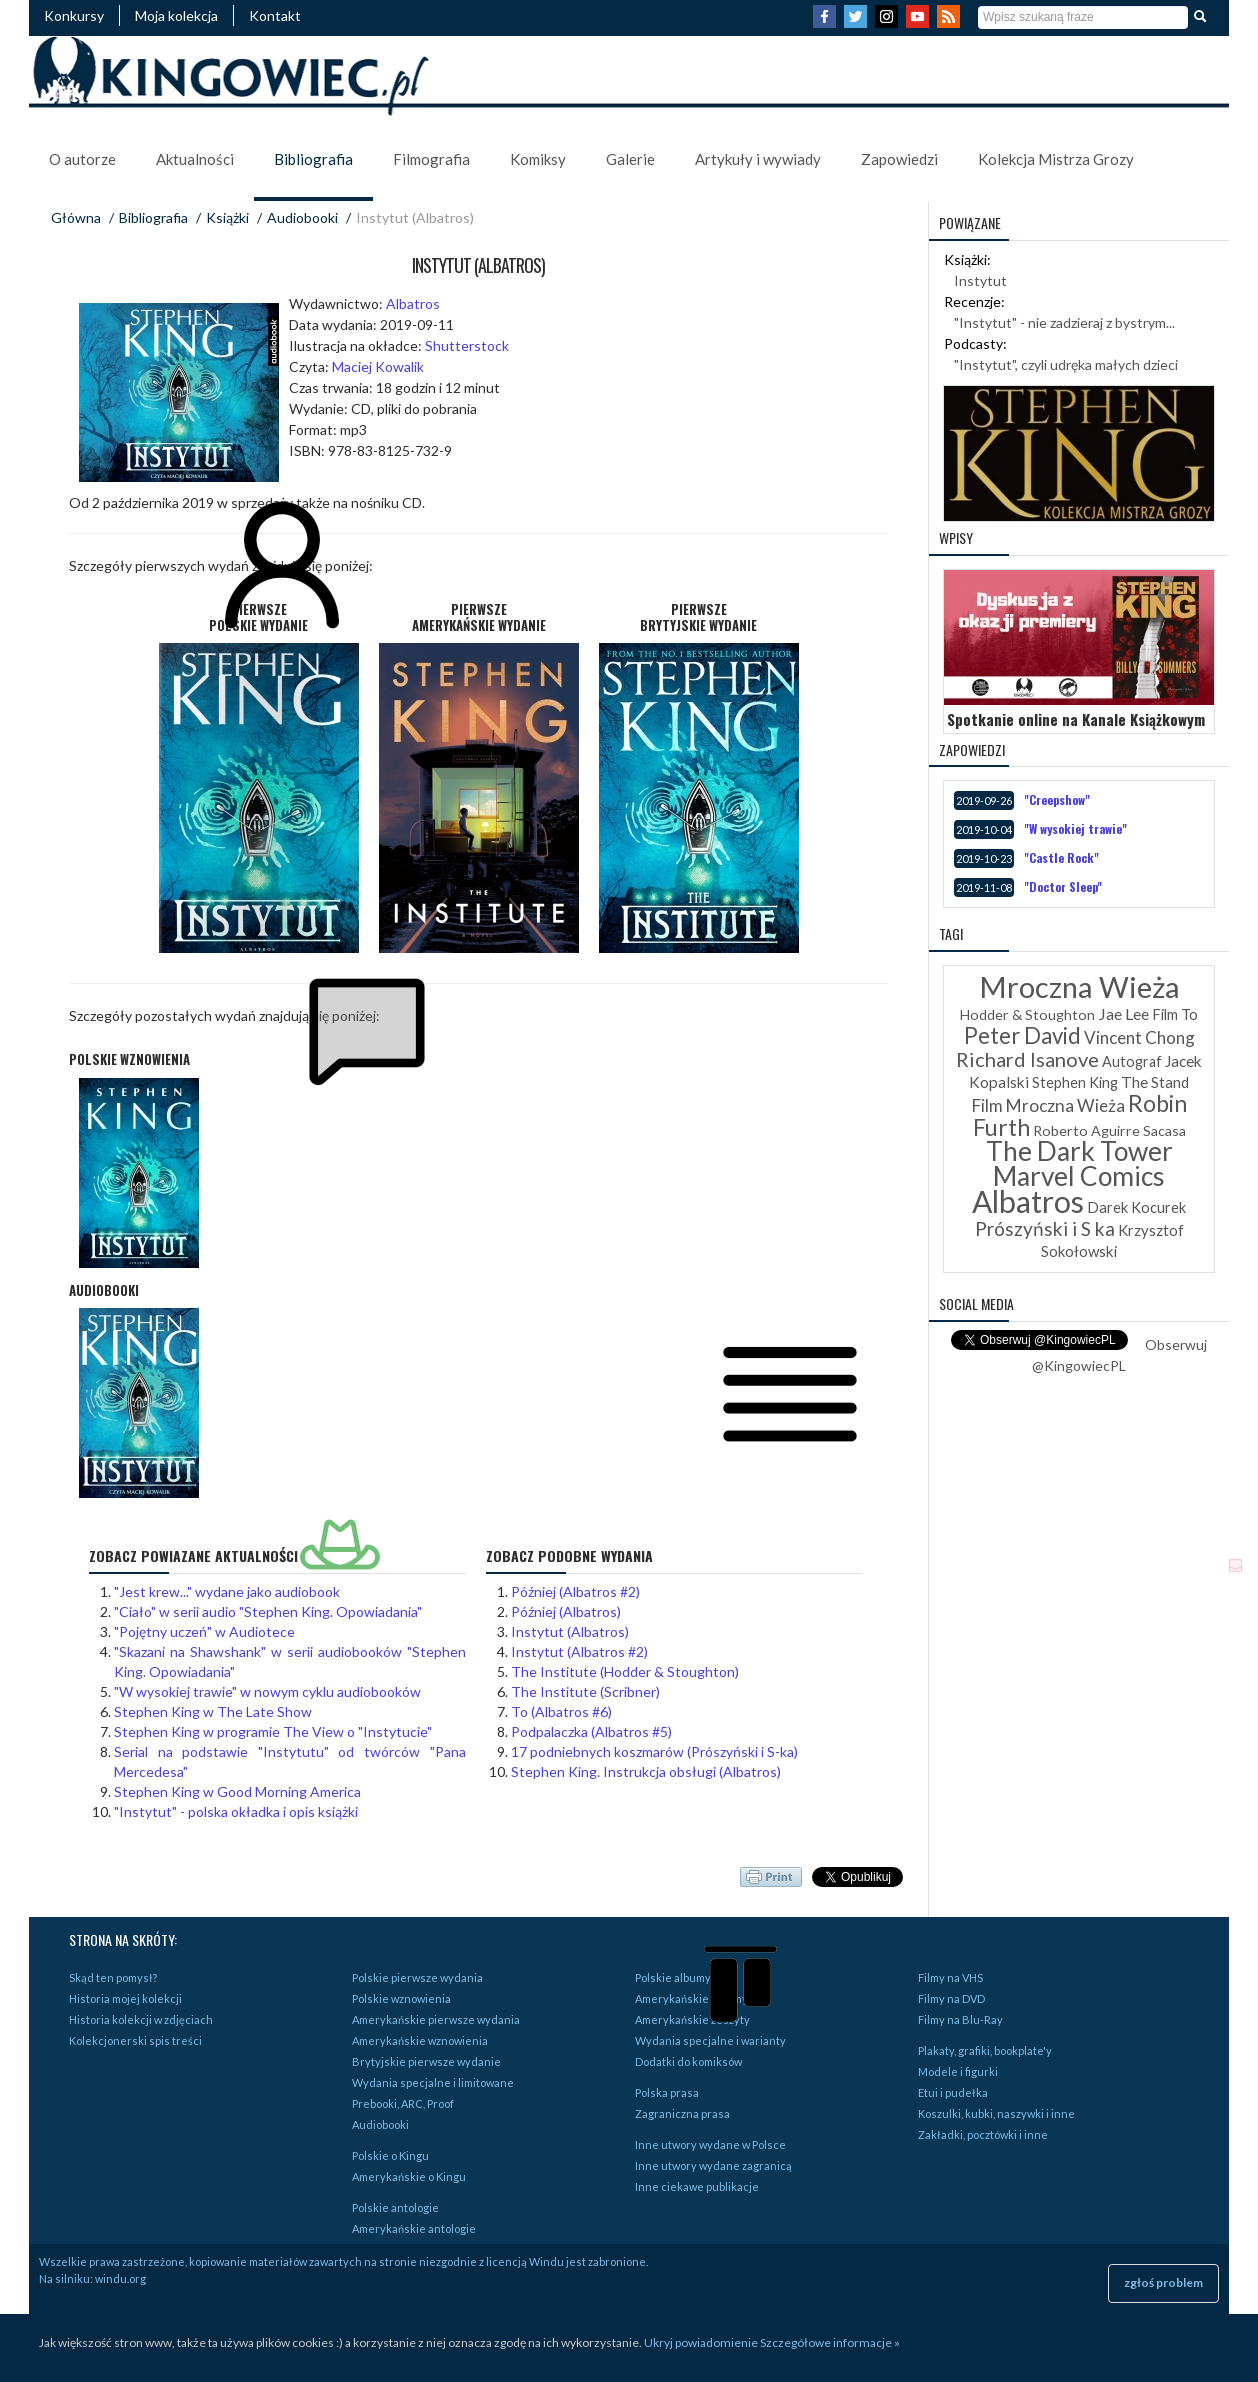 The width and height of the screenshot is (1258, 2382). Describe the element at coordinates (1235, 1565) in the screenshot. I see `view inbox or incoming items` at that location.